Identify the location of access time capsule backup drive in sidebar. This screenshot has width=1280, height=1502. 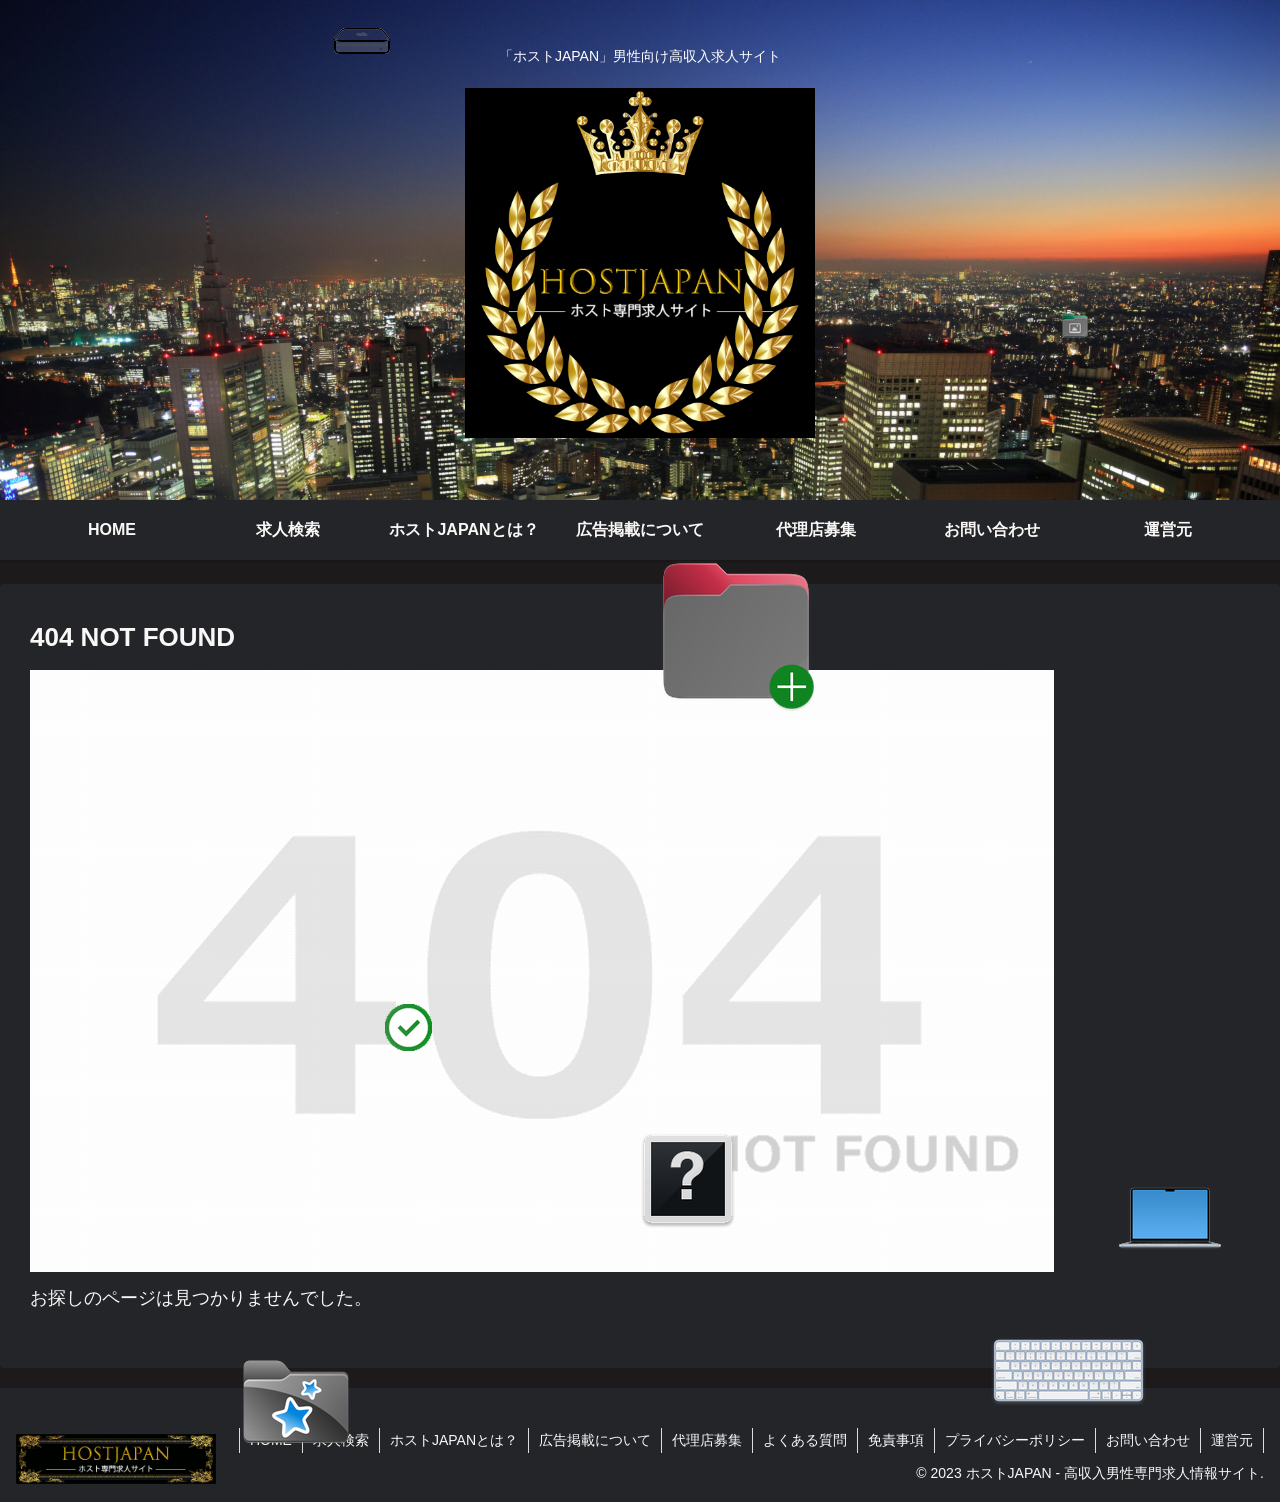
(362, 40).